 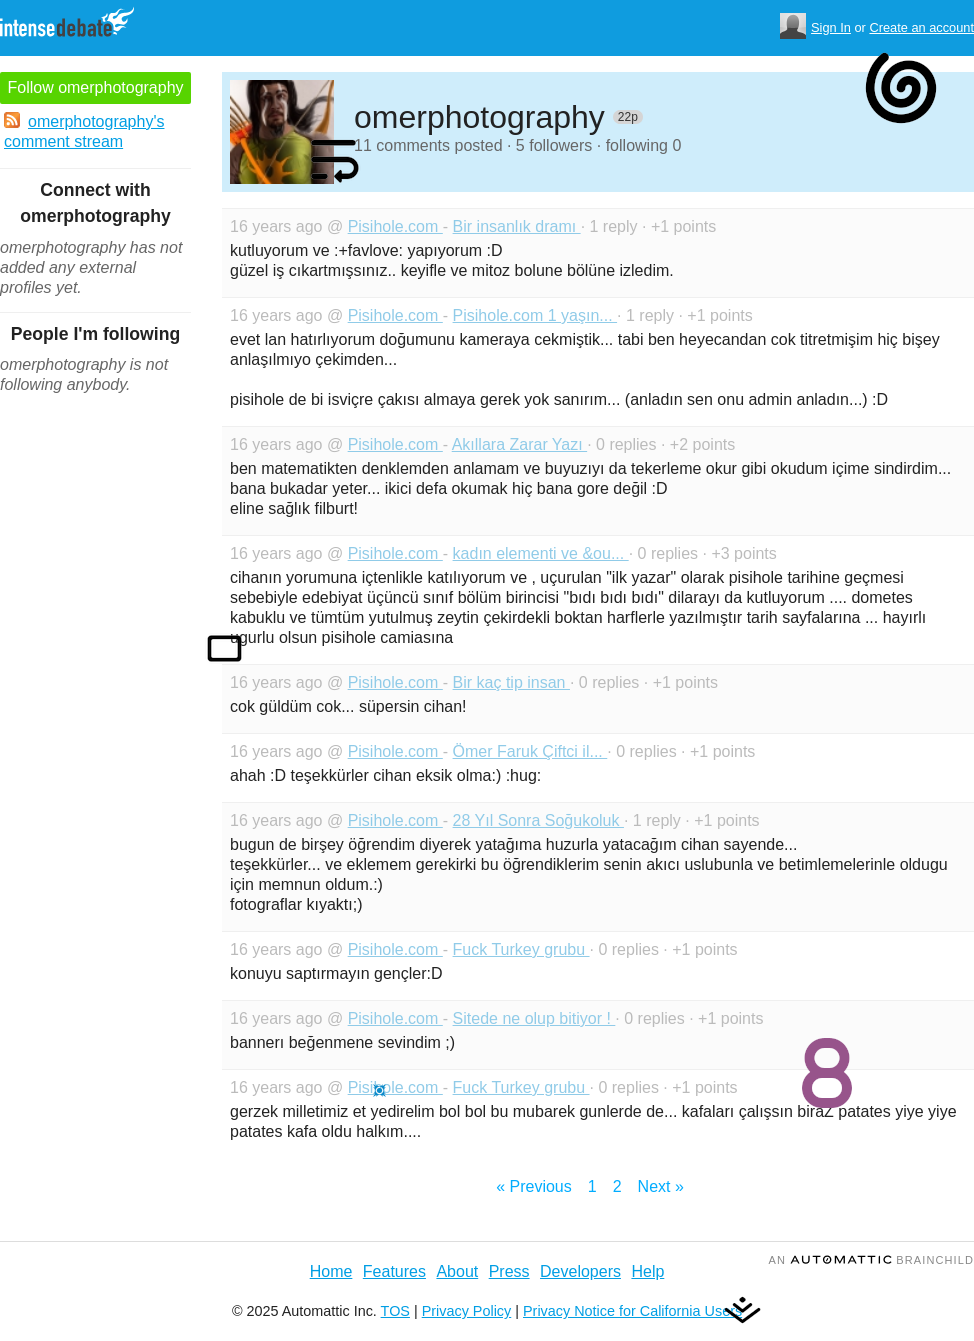 What do you see at coordinates (224, 648) in the screenshot?
I see `crop image to landscape orientation` at bounding box center [224, 648].